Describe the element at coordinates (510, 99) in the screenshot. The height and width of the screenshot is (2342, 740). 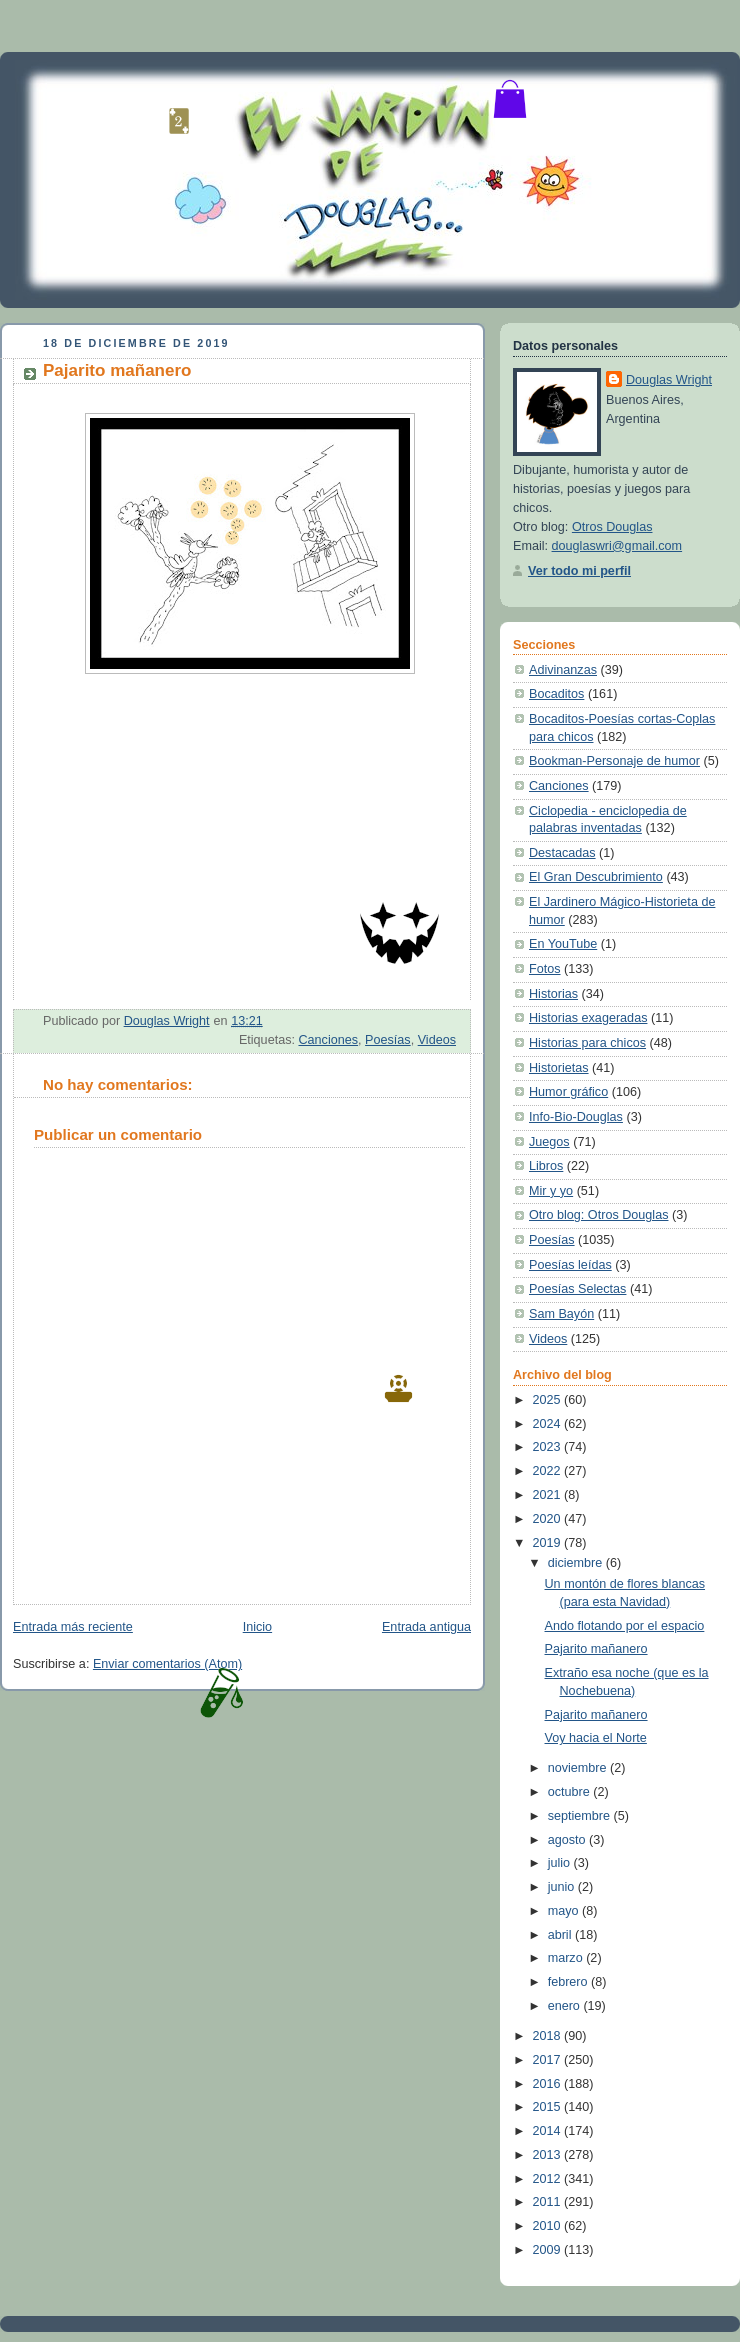
I see `view your shopping cart` at that location.